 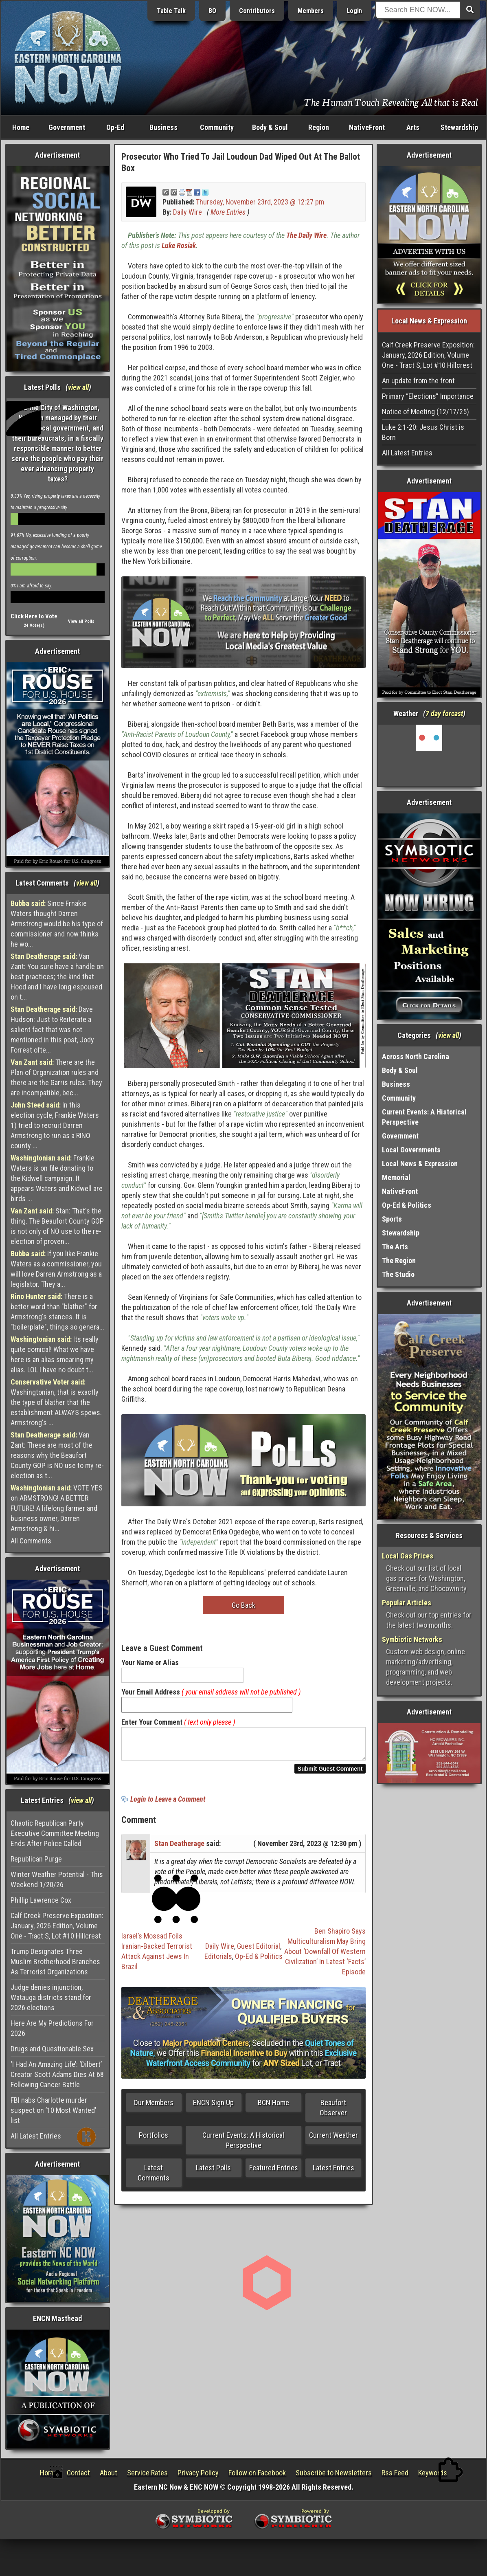 What do you see at coordinates (450, 2471) in the screenshot?
I see `access plugins or extensions` at bounding box center [450, 2471].